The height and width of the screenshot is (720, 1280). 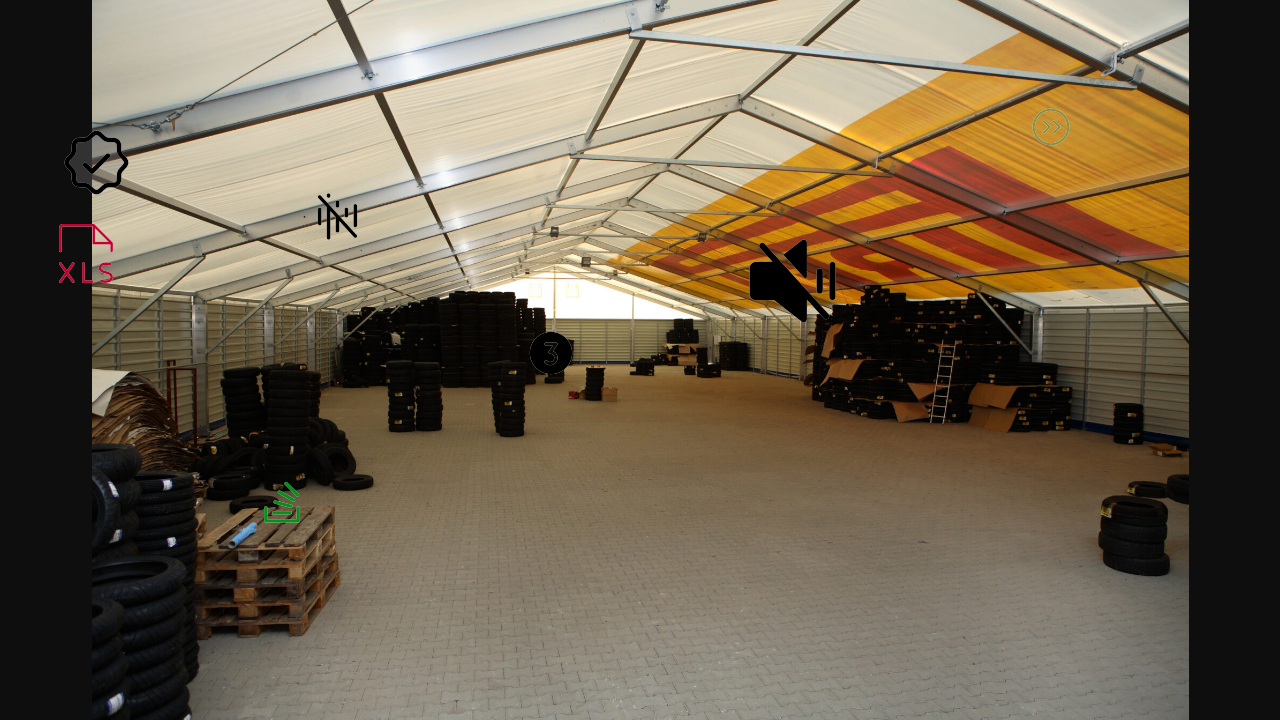 What do you see at coordinates (96, 162) in the screenshot?
I see `indicates verified or authenticated status` at bounding box center [96, 162].